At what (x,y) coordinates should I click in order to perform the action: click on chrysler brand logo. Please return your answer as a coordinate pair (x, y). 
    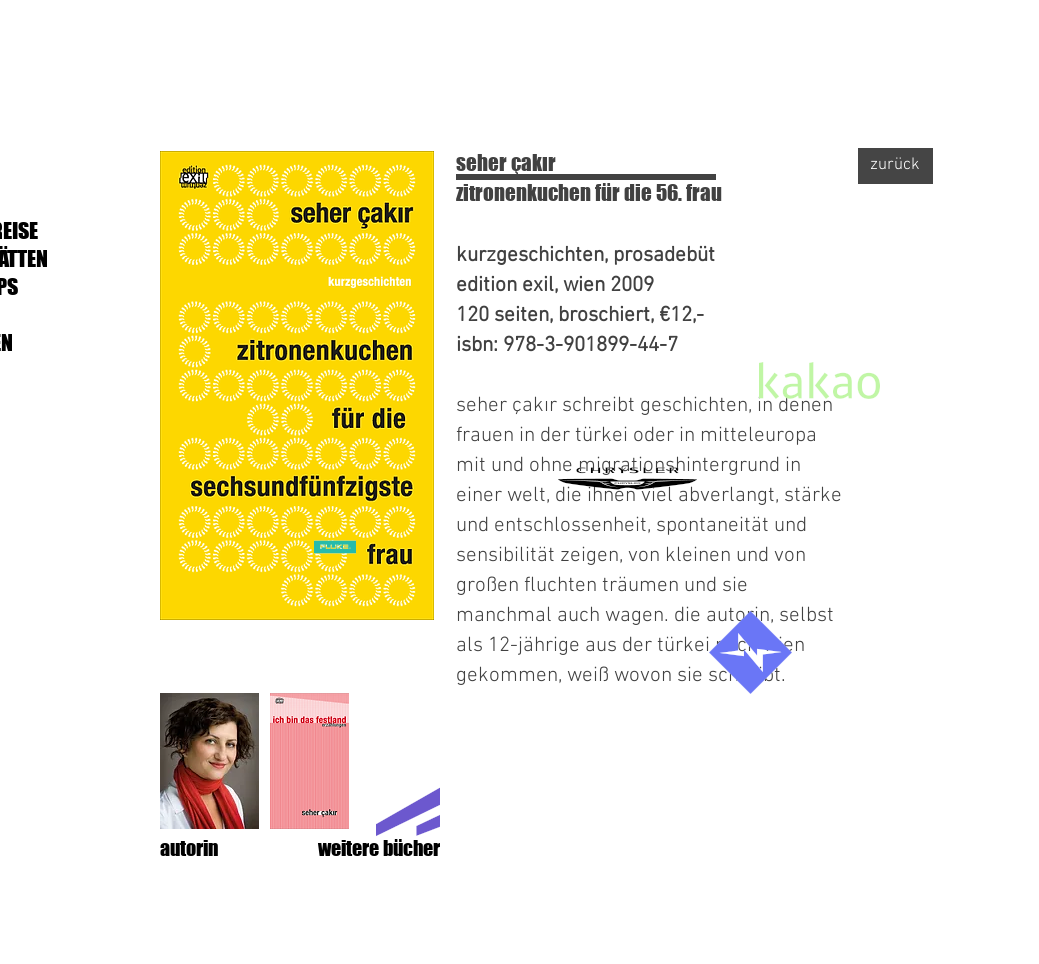
    Looking at the image, I should click on (627, 478).